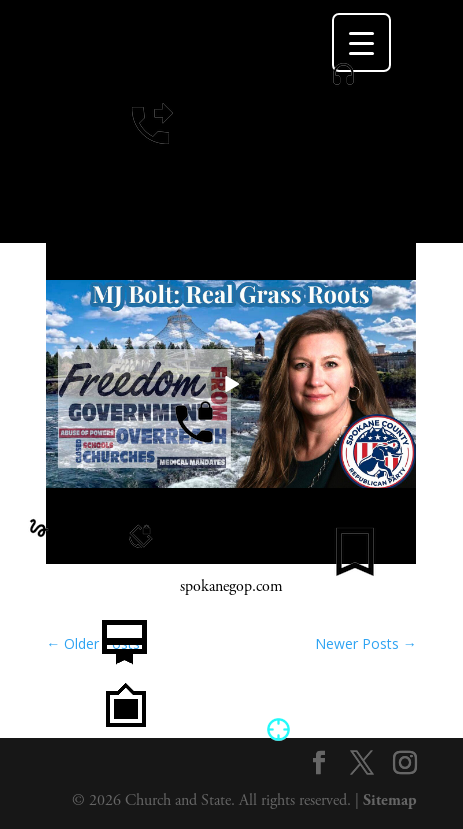 This screenshot has height=829, width=463. I want to click on indicates phone or call features are locked, so click(194, 424).